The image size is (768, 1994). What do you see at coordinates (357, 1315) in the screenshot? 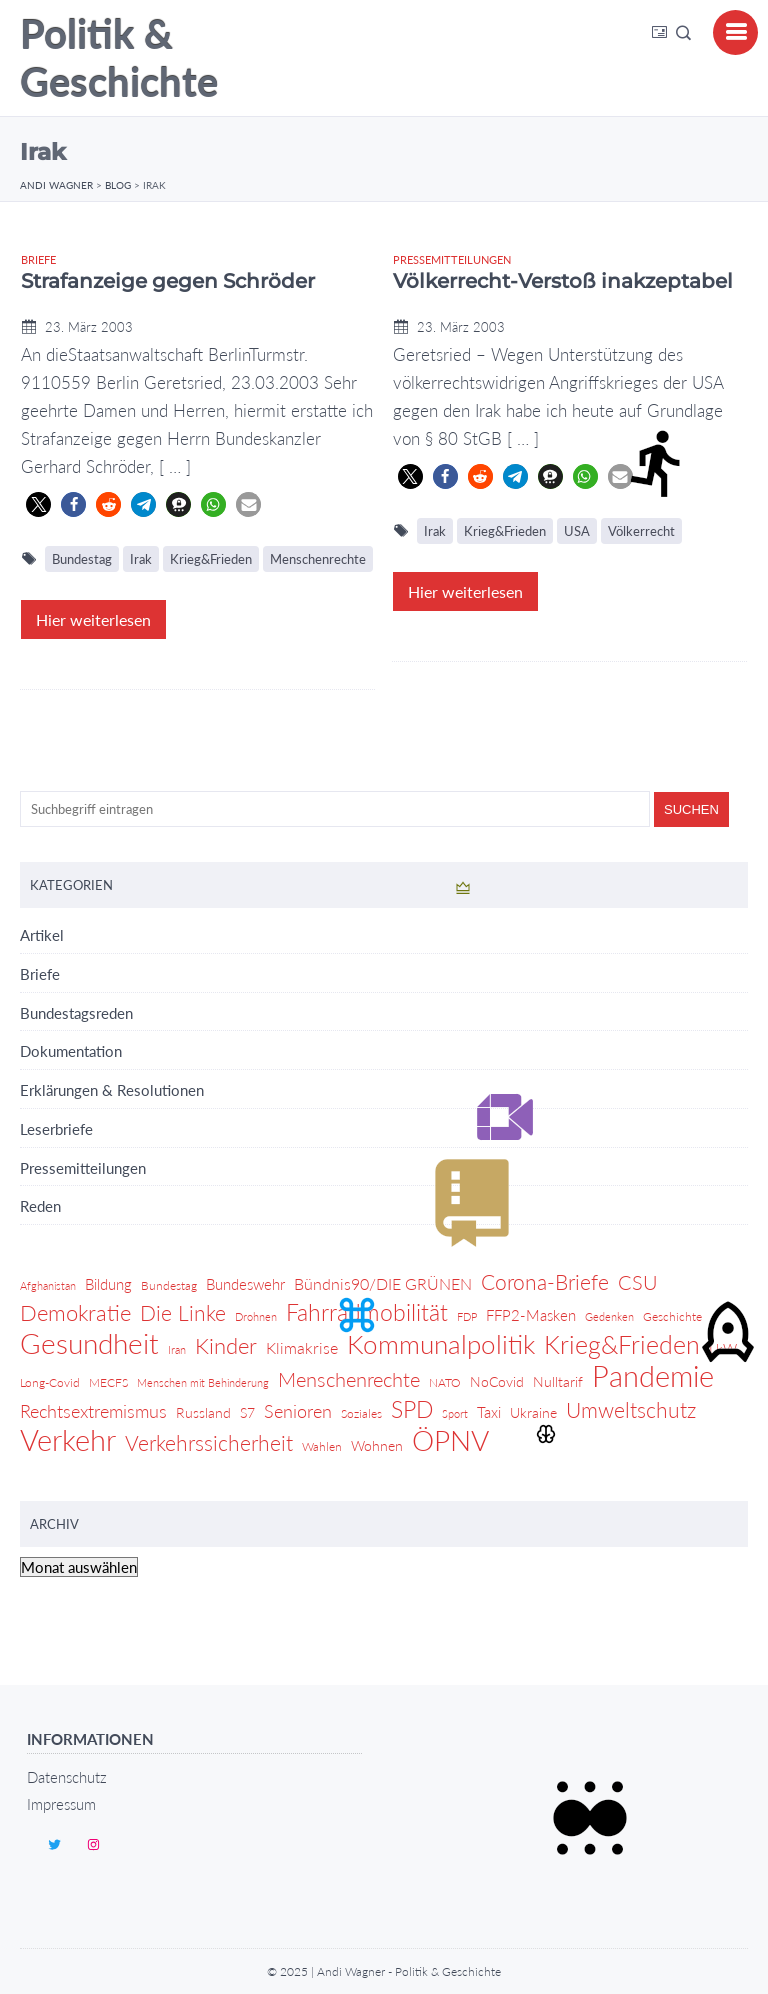
I see `command key symbol for keyboard shortcuts` at bounding box center [357, 1315].